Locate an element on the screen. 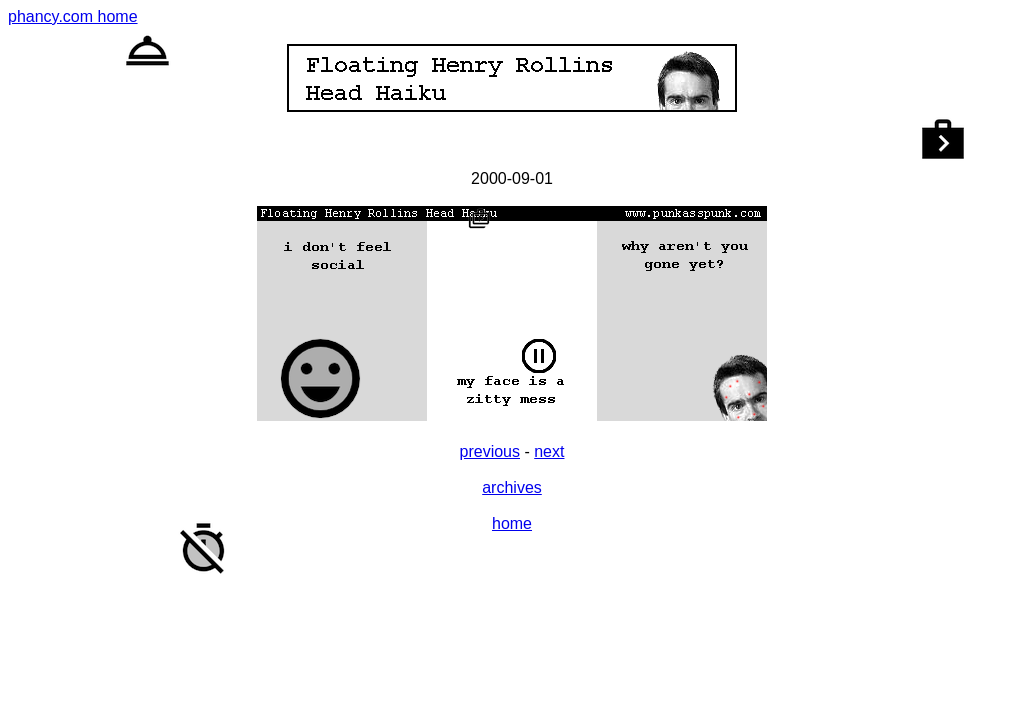 The height and width of the screenshot is (720, 1024). request room service or hotel amenities is located at coordinates (147, 50).